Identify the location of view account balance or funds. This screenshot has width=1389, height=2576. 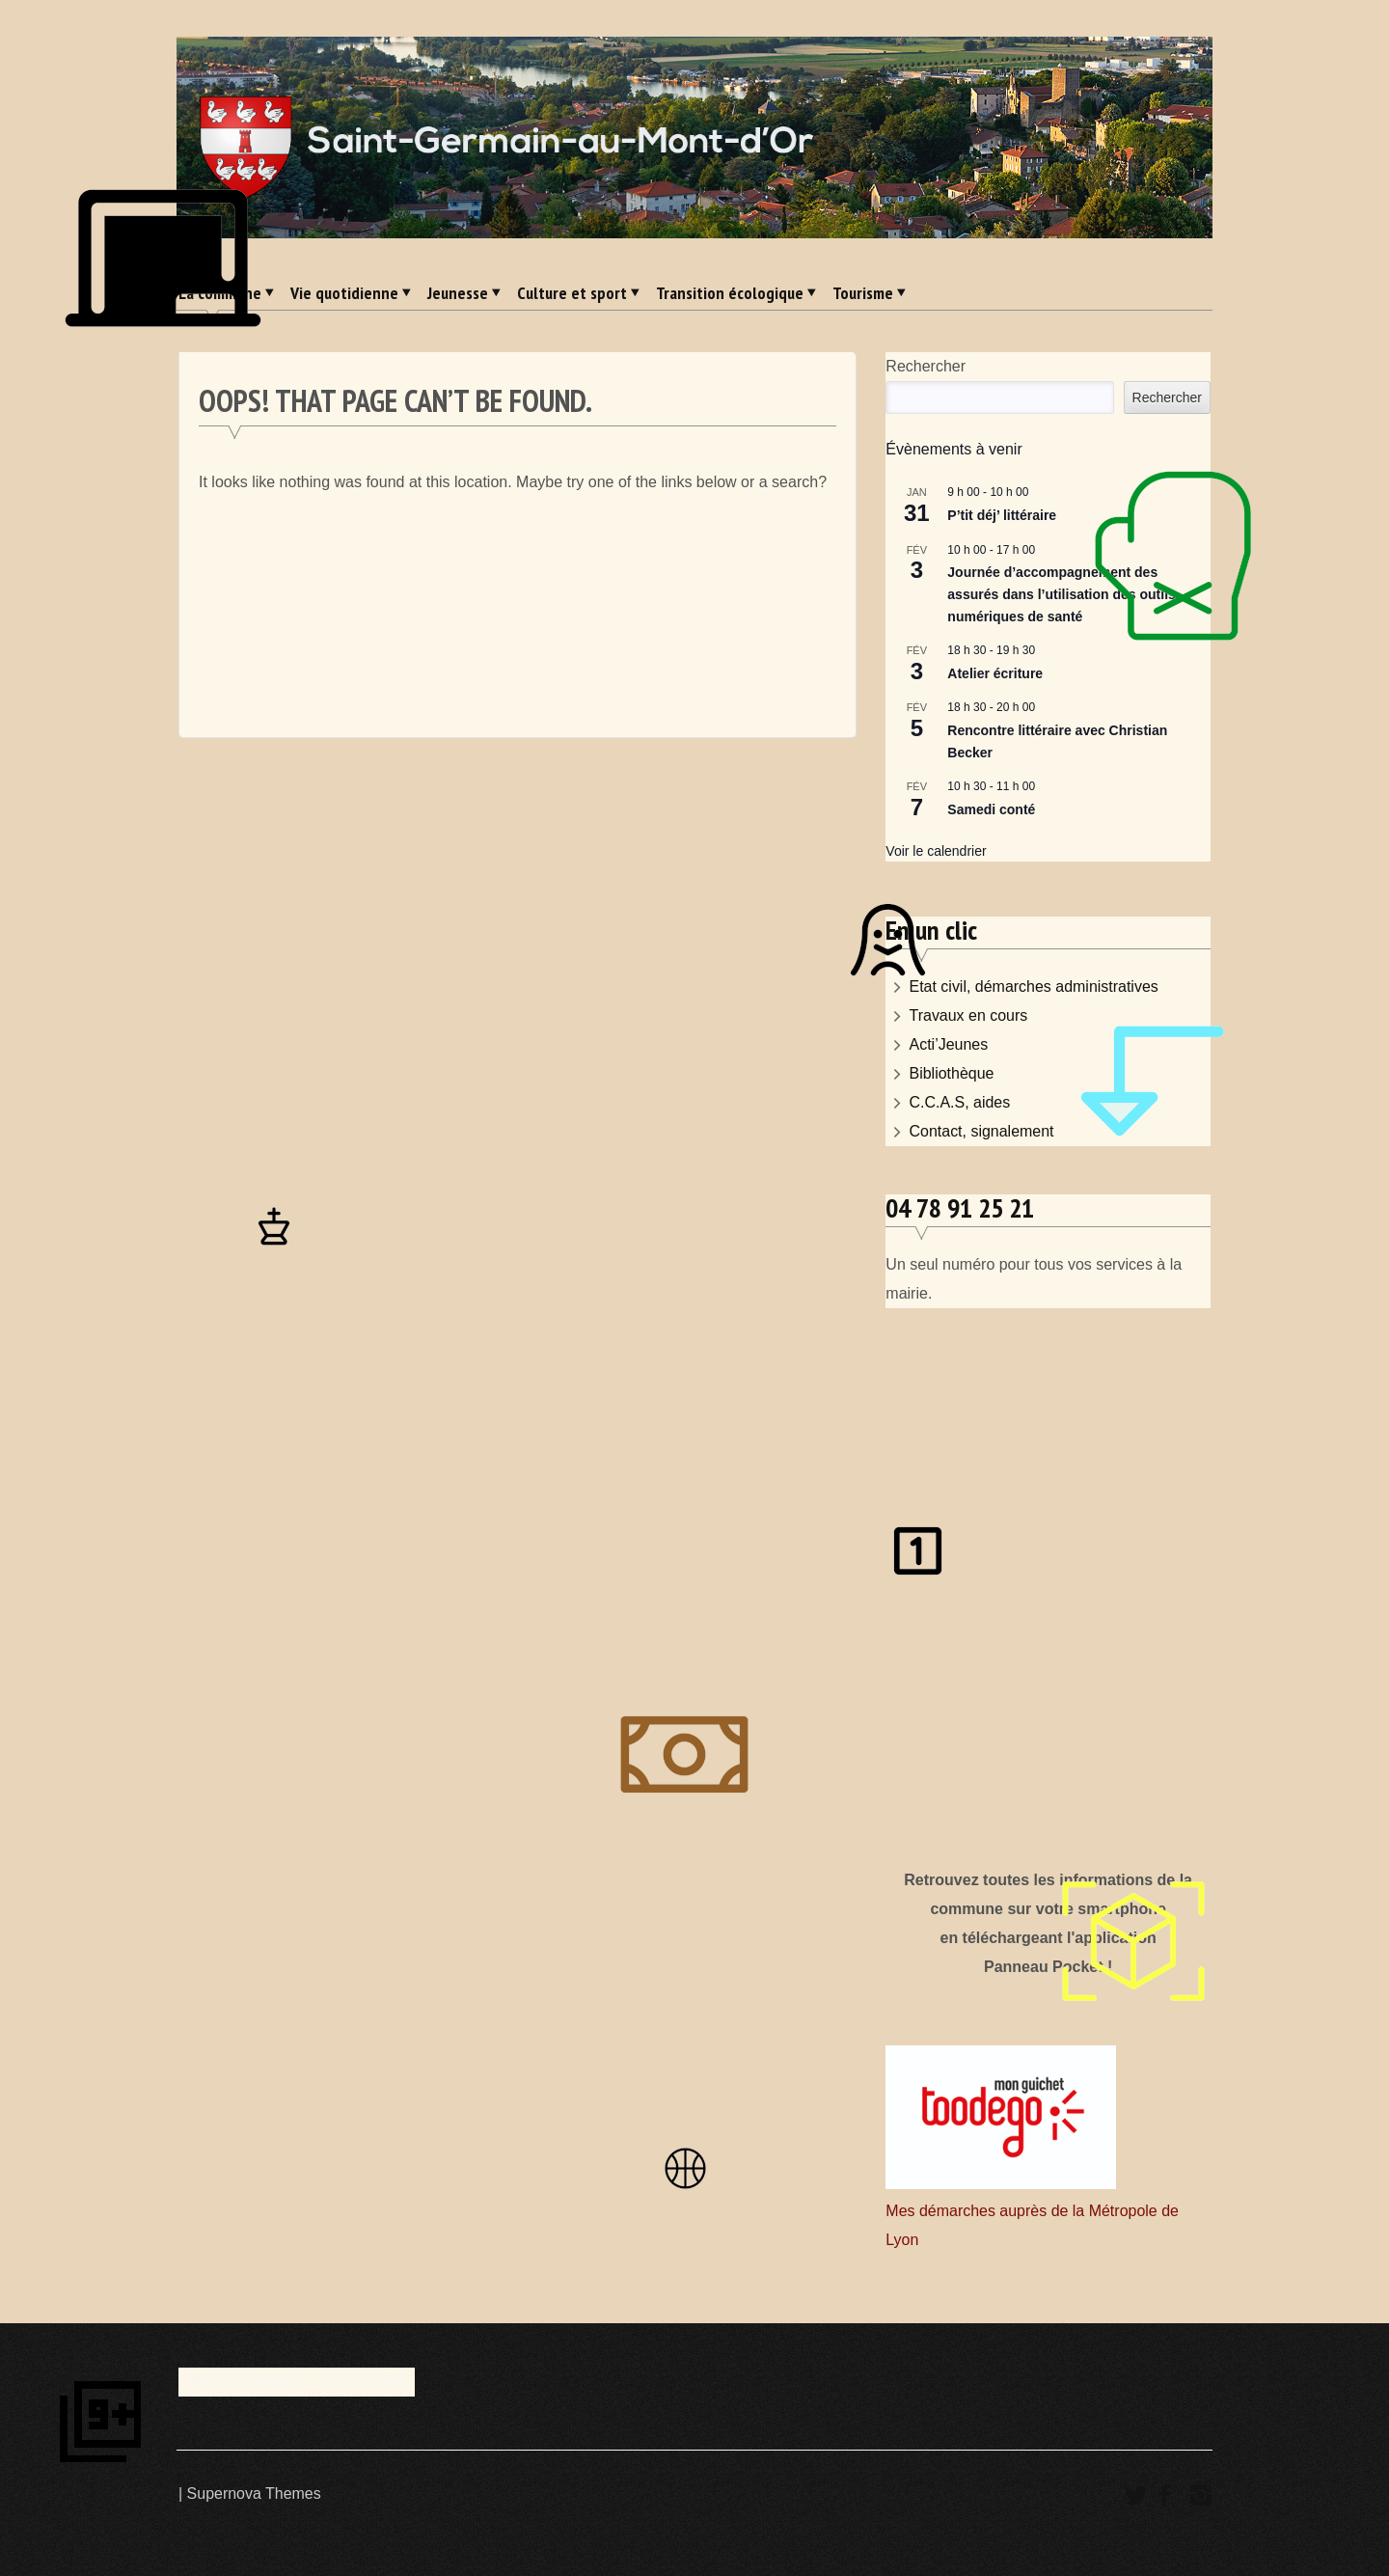
(684, 1754).